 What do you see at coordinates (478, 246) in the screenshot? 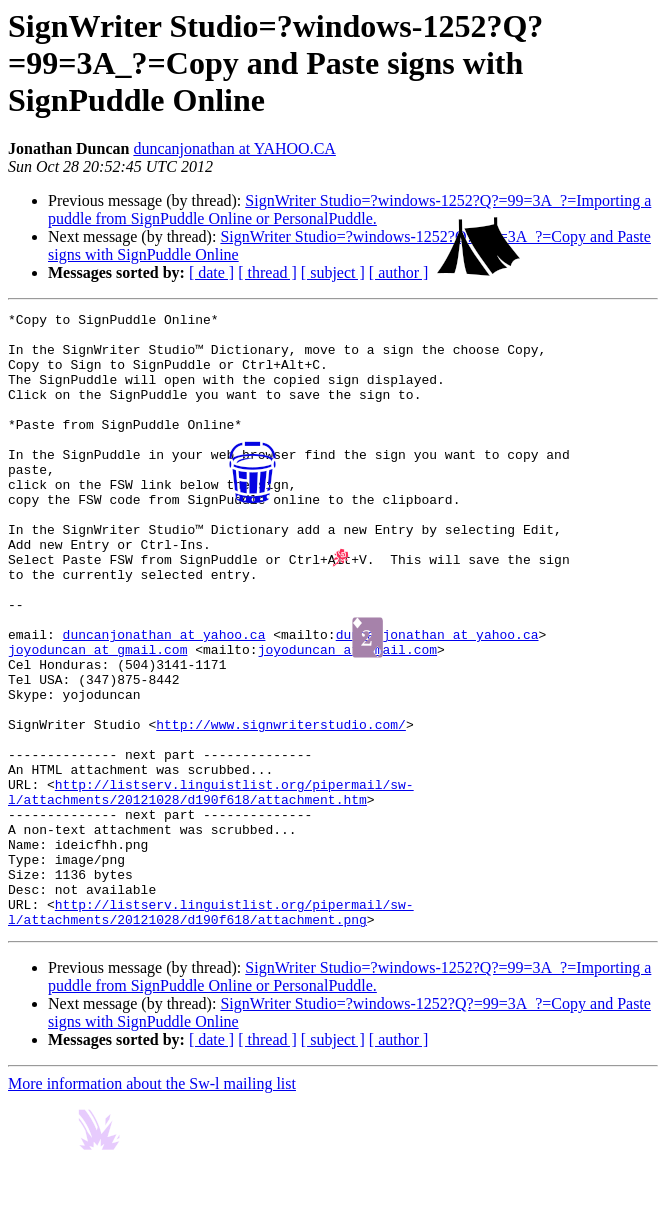
I see `access camping or outdoor activity features` at bounding box center [478, 246].